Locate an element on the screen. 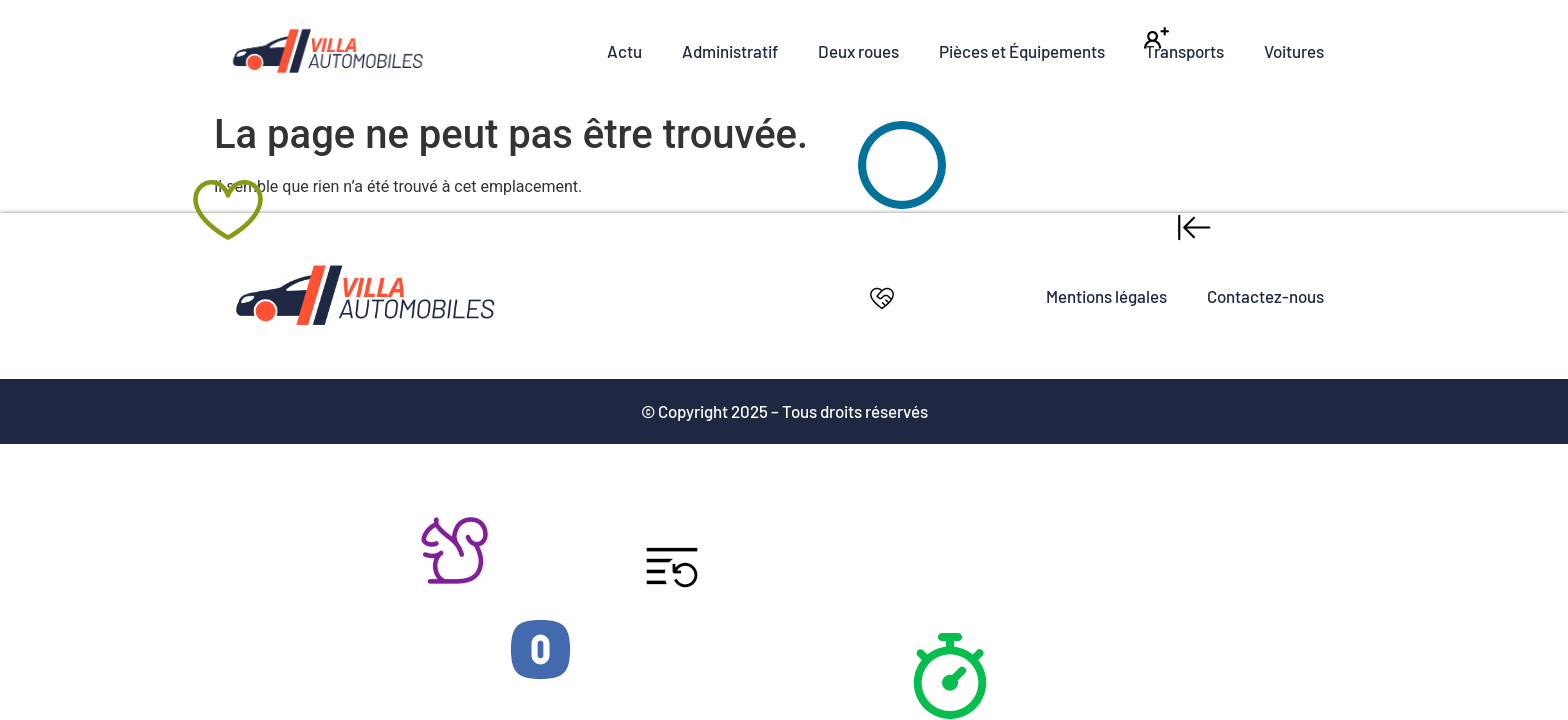 This screenshot has width=1568, height=720. skip to the beginning of a track or playlist is located at coordinates (1193, 227).